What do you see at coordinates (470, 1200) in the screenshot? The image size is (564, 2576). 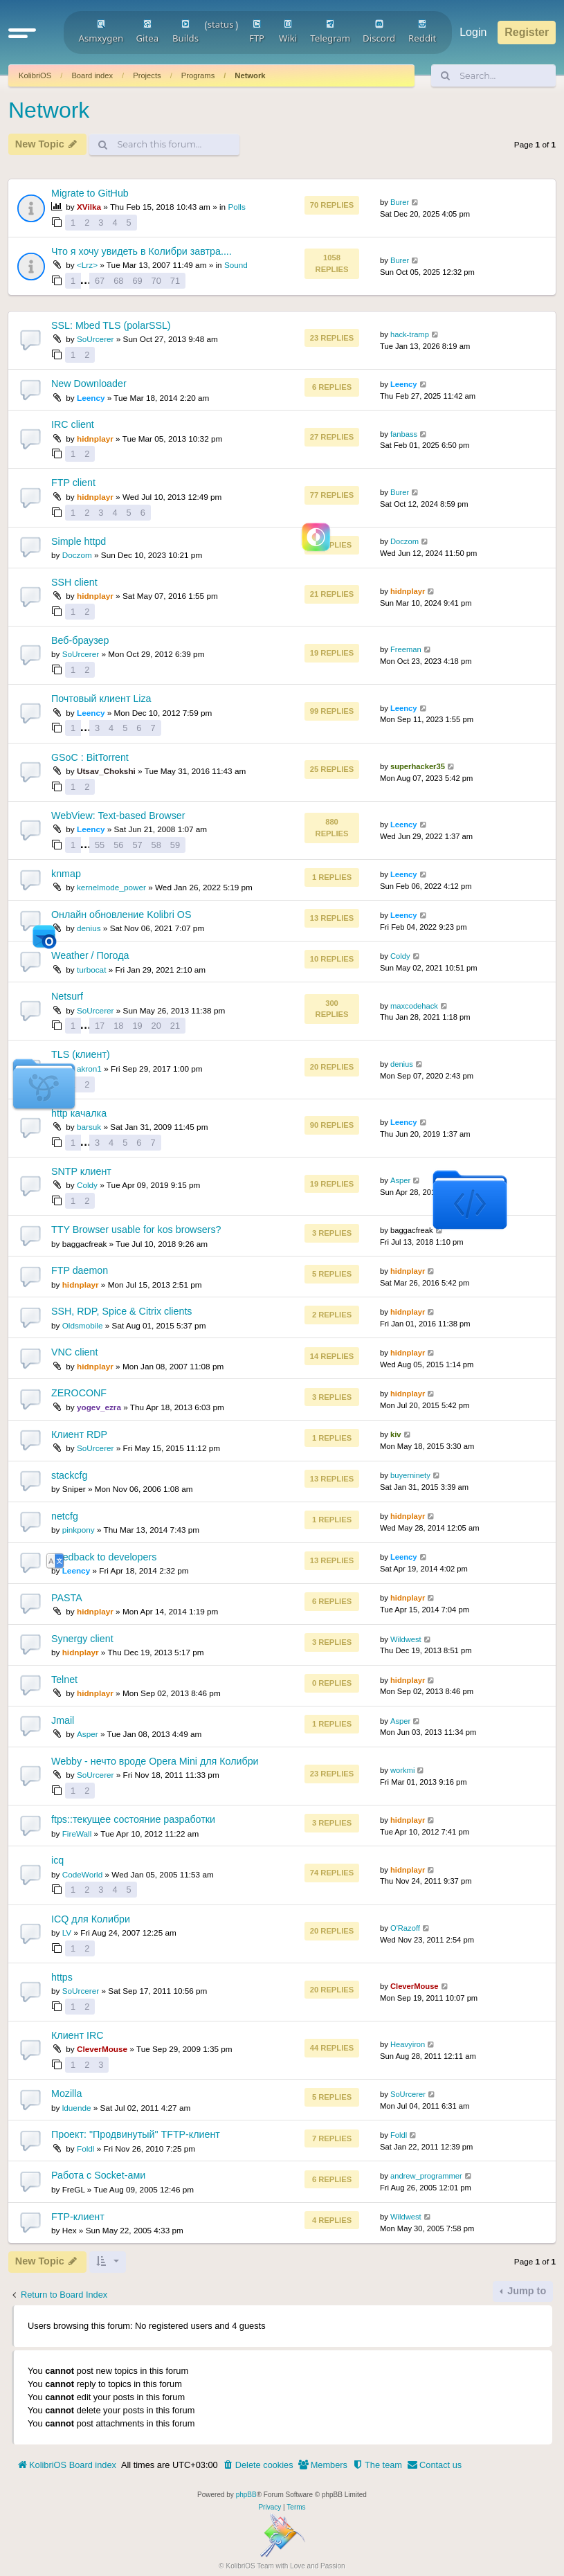 I see `open folder containing code or development files` at bounding box center [470, 1200].